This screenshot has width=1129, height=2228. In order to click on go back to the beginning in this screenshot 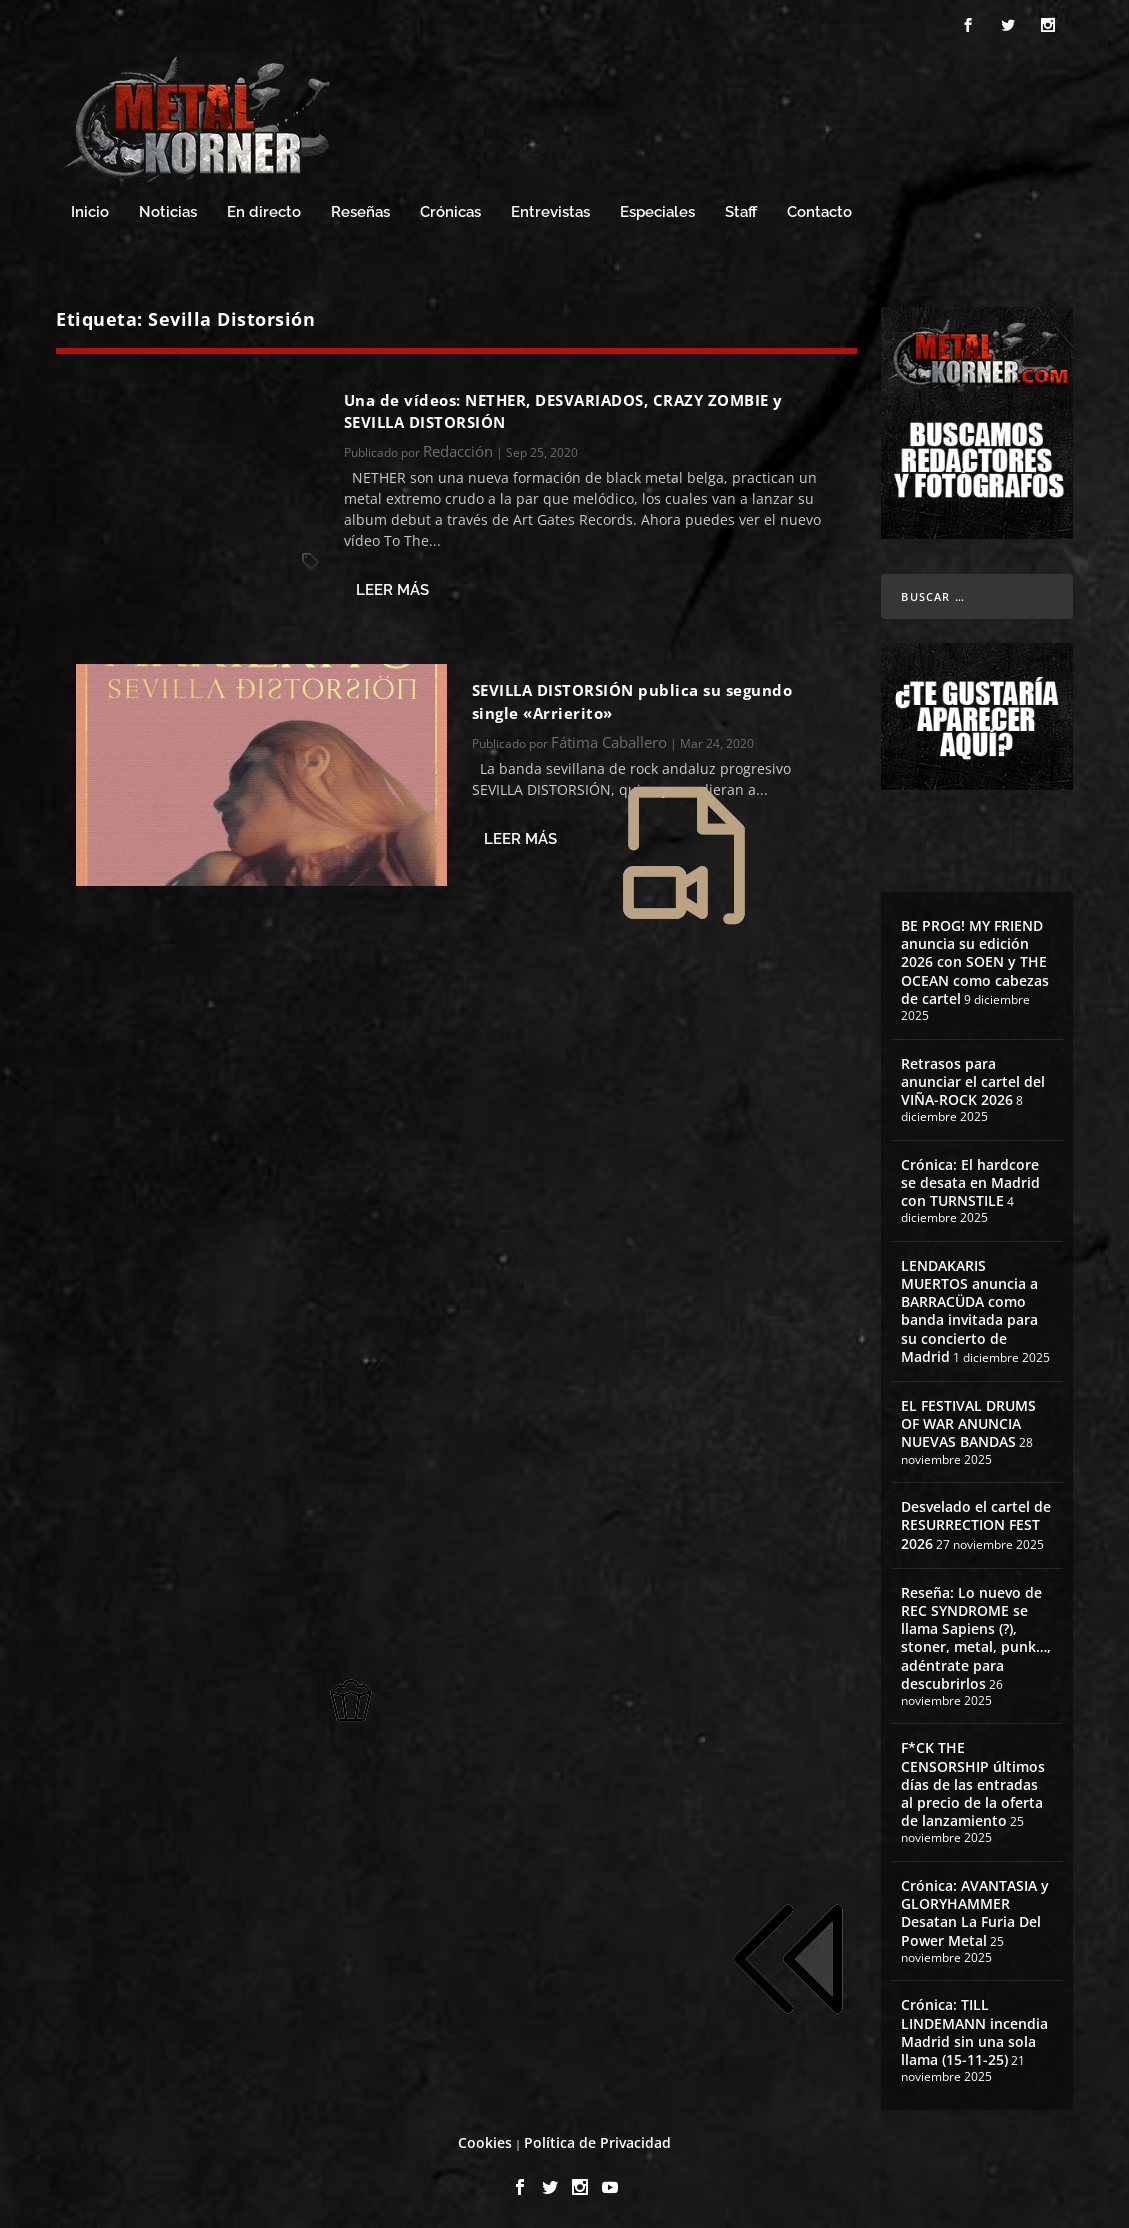, I will do `click(793, 1959)`.